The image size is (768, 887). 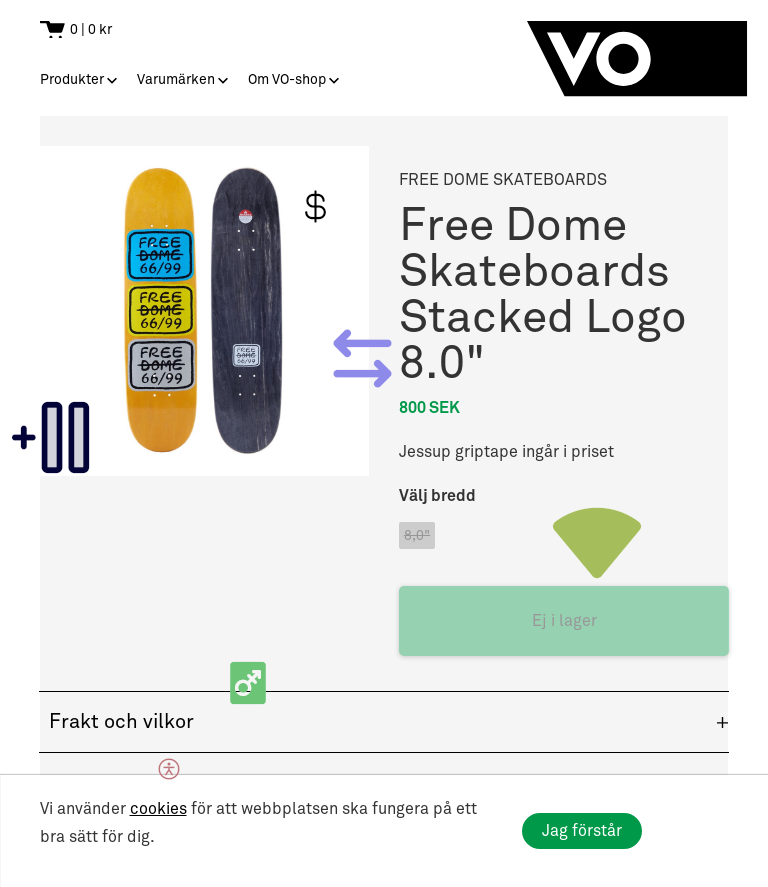 I want to click on swap or exchange items, so click(x=362, y=358).